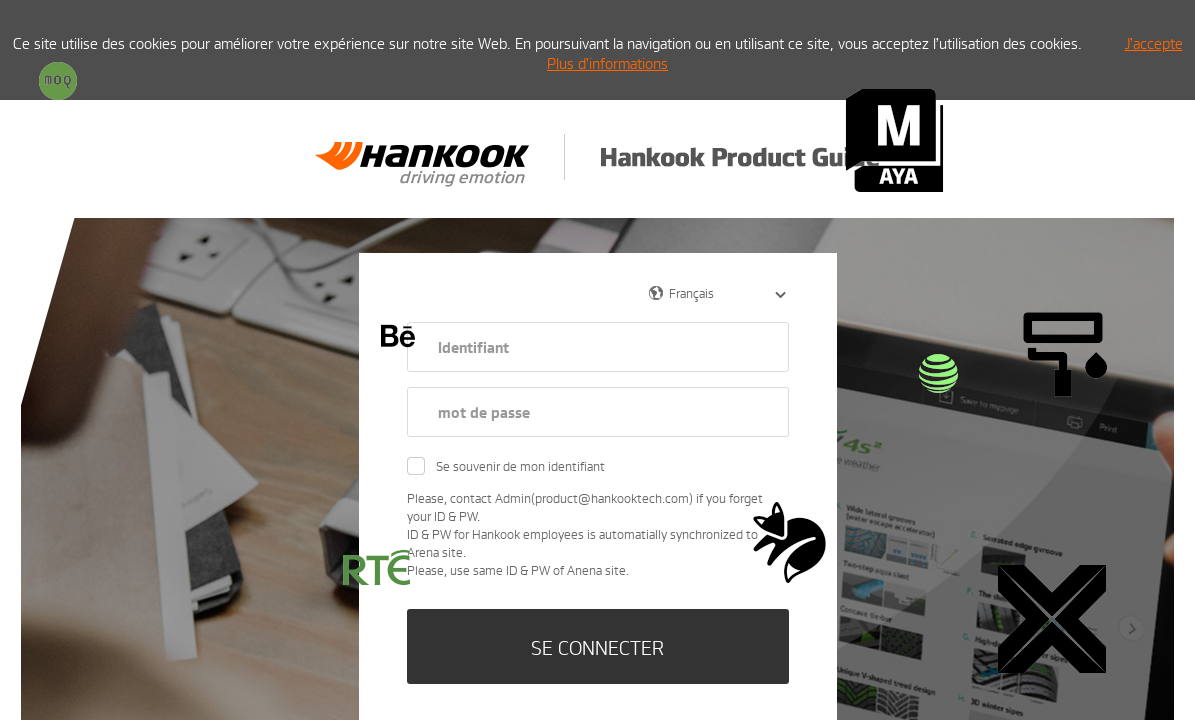  Describe the element at coordinates (1063, 352) in the screenshot. I see `access painting or drawing tools` at that location.